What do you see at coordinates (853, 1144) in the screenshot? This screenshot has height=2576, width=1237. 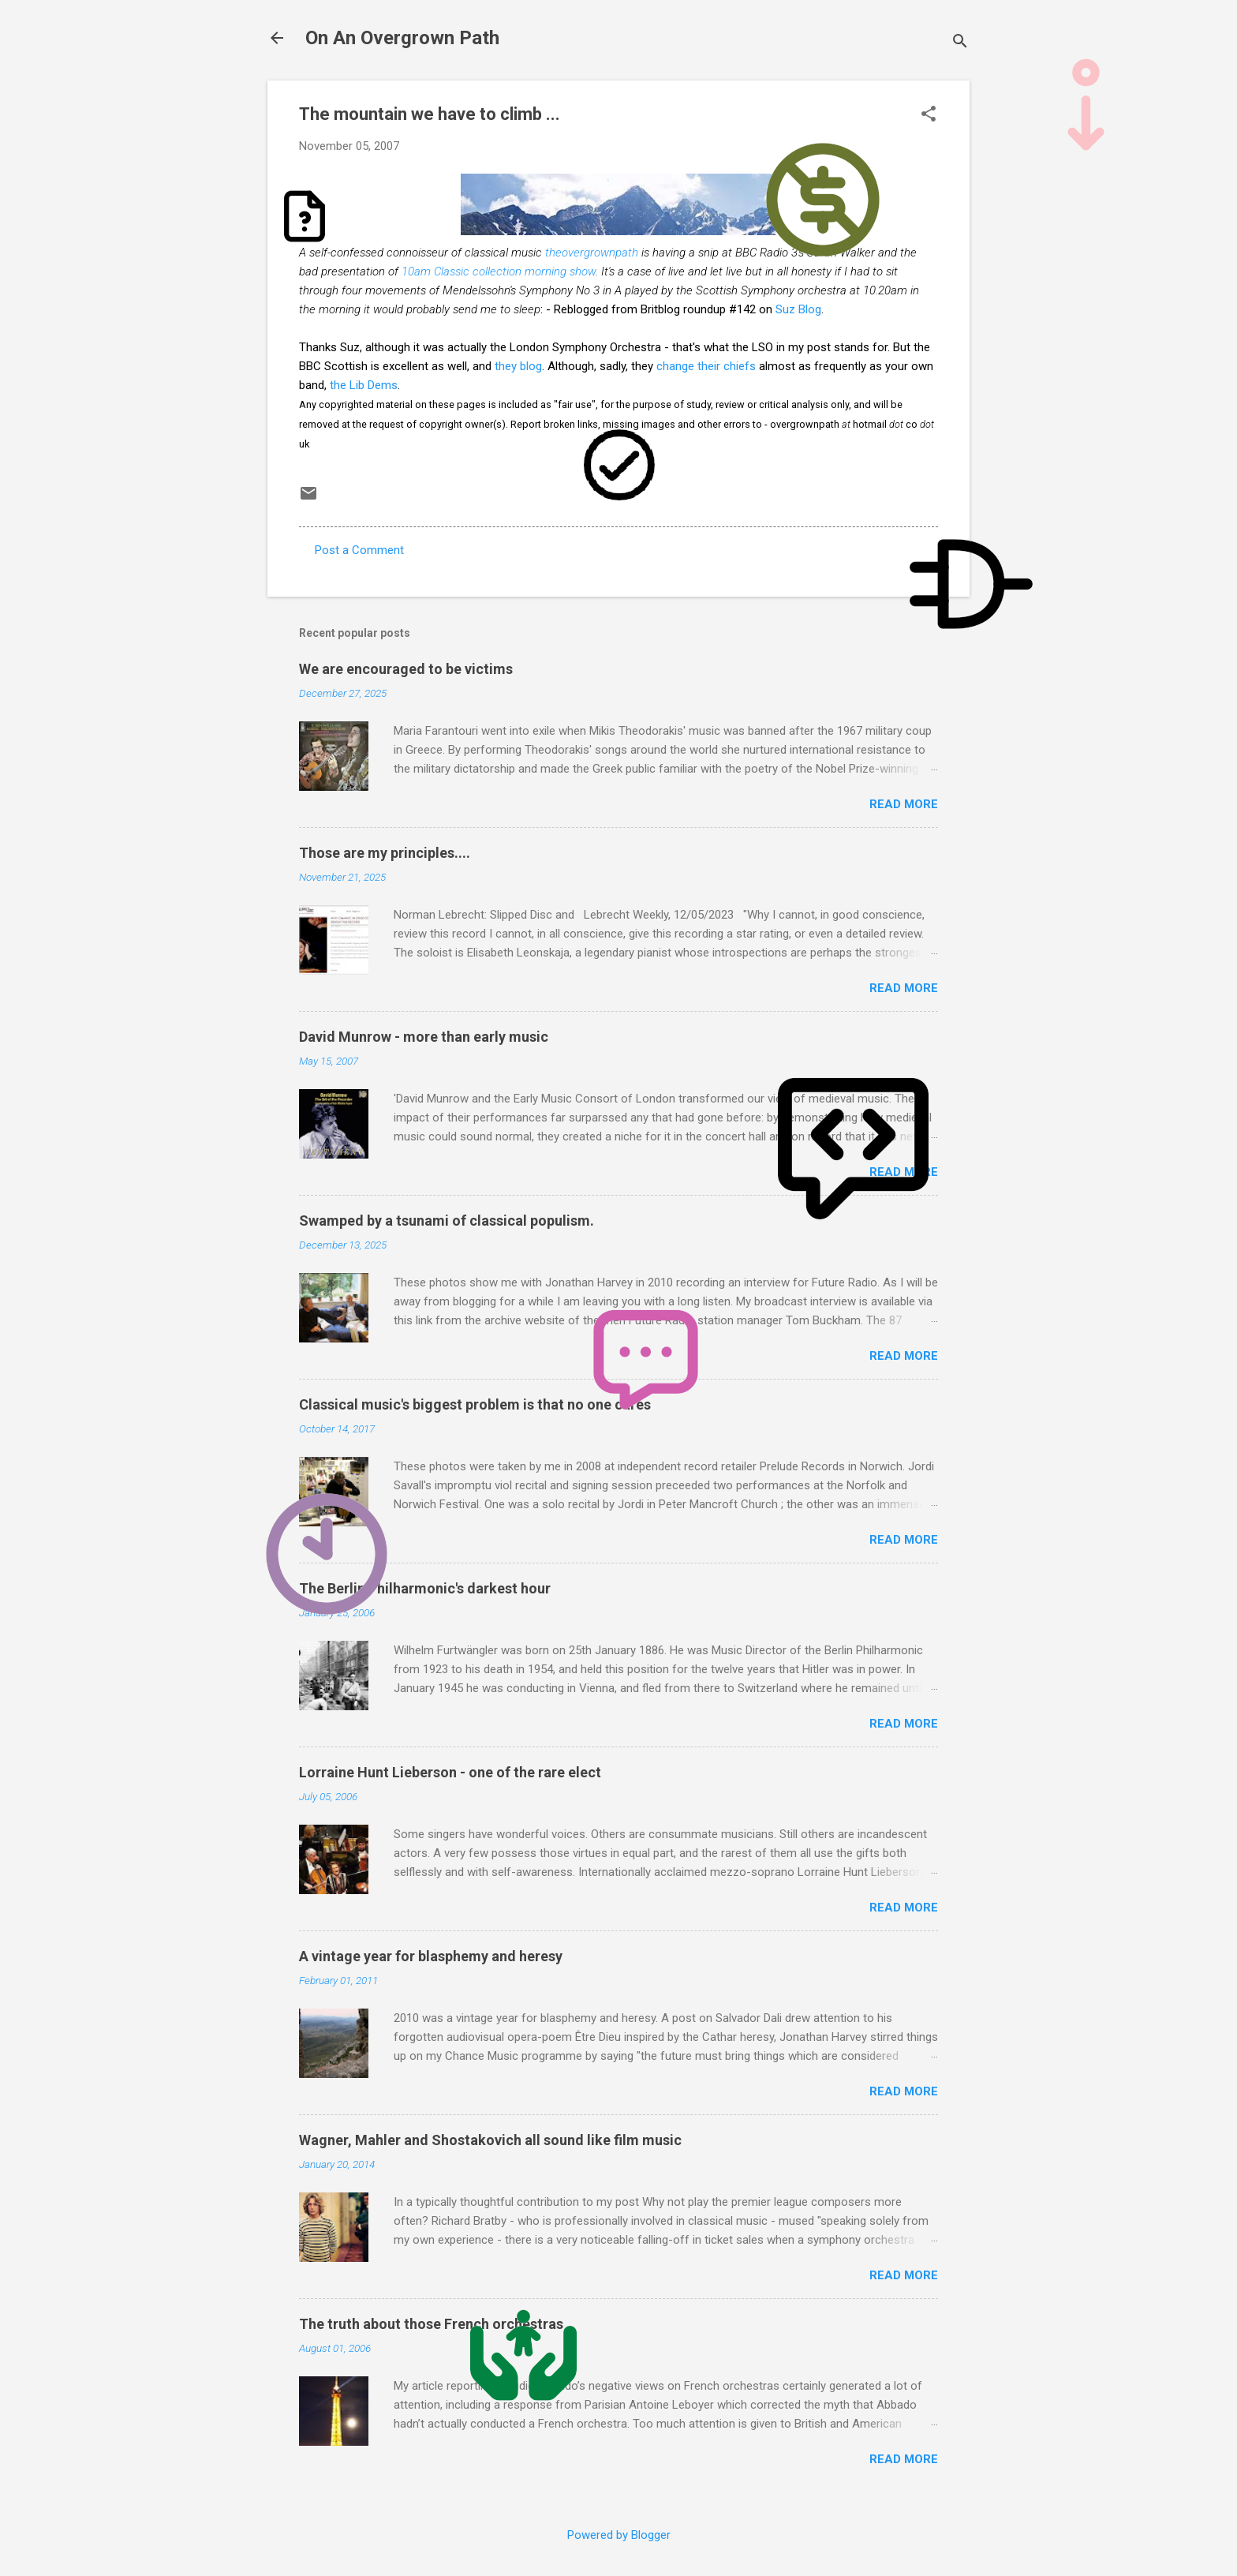 I see `open code review comments` at bounding box center [853, 1144].